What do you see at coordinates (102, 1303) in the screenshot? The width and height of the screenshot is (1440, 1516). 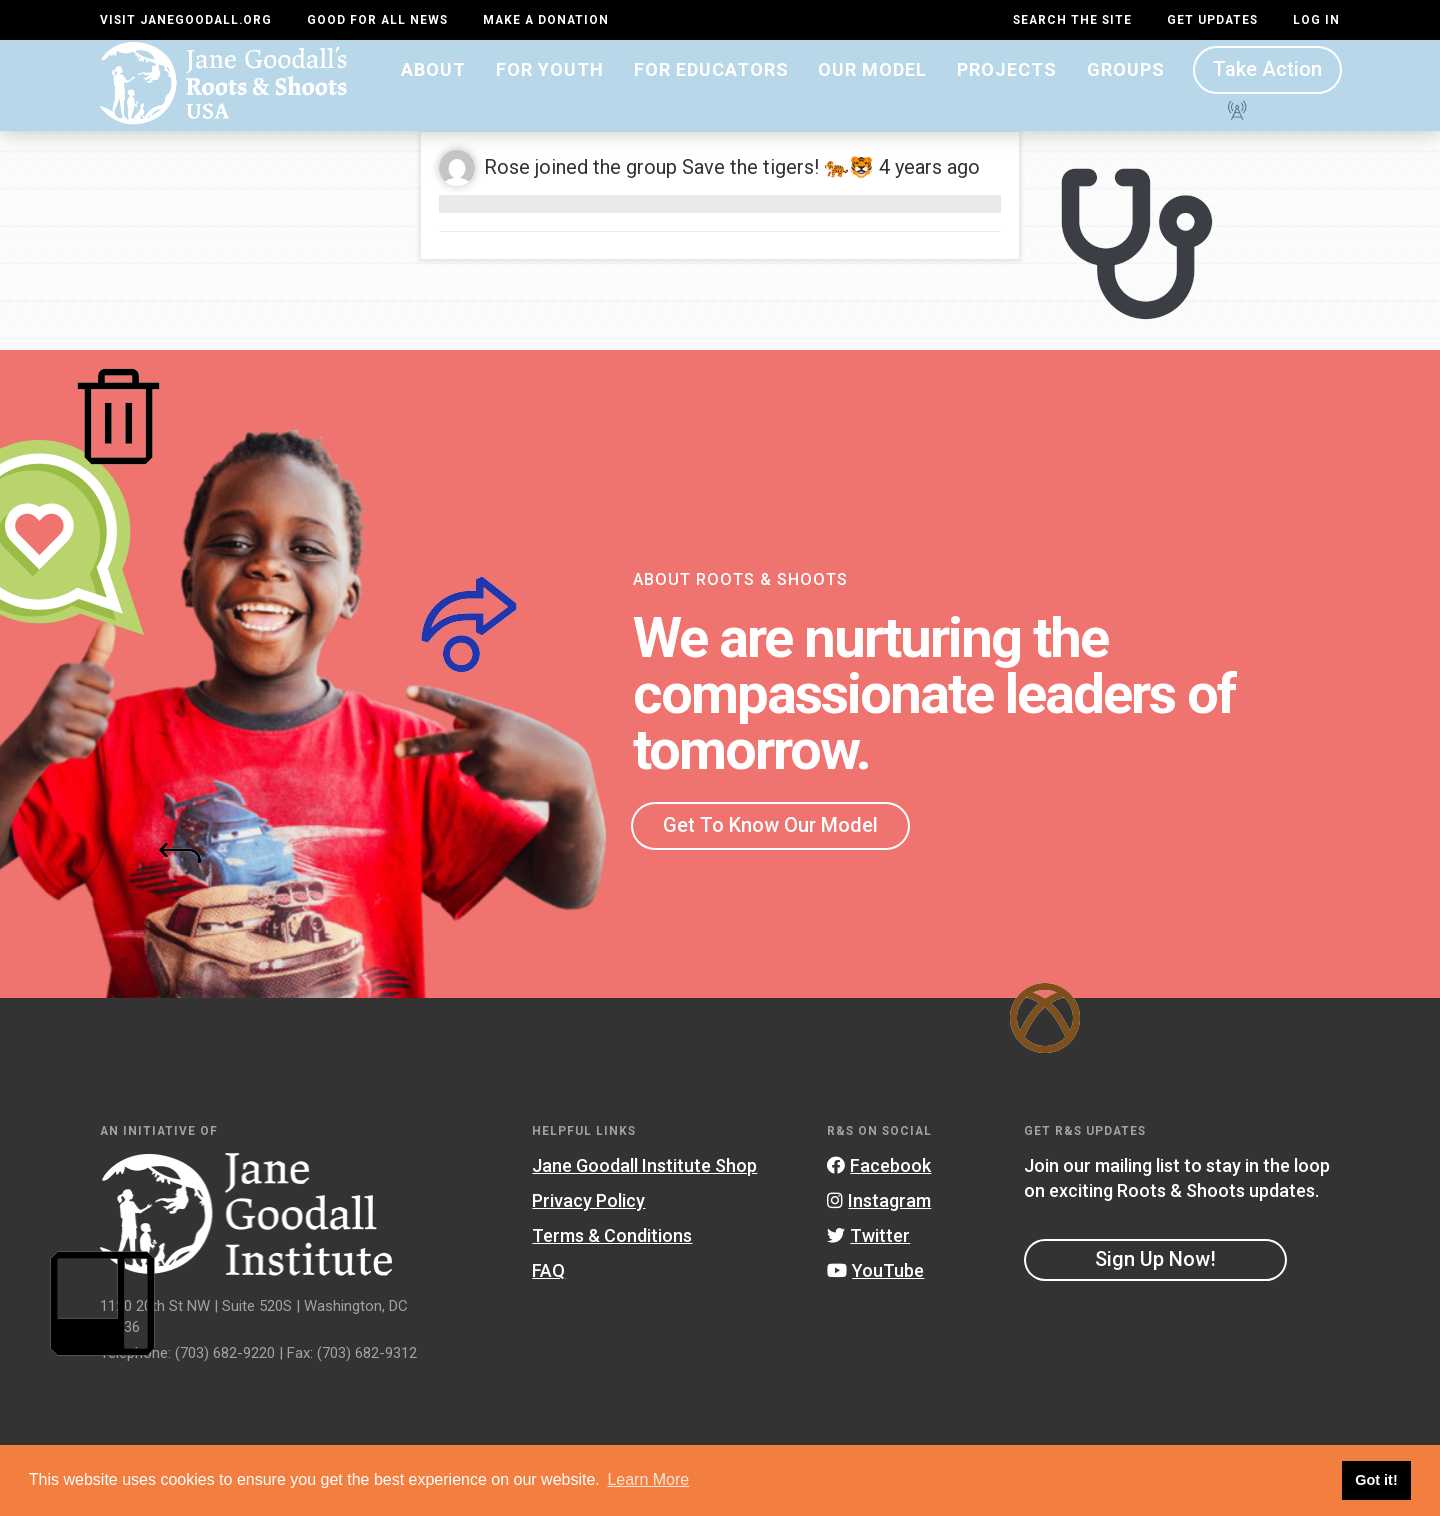 I see `toggle left sidebar panel` at bounding box center [102, 1303].